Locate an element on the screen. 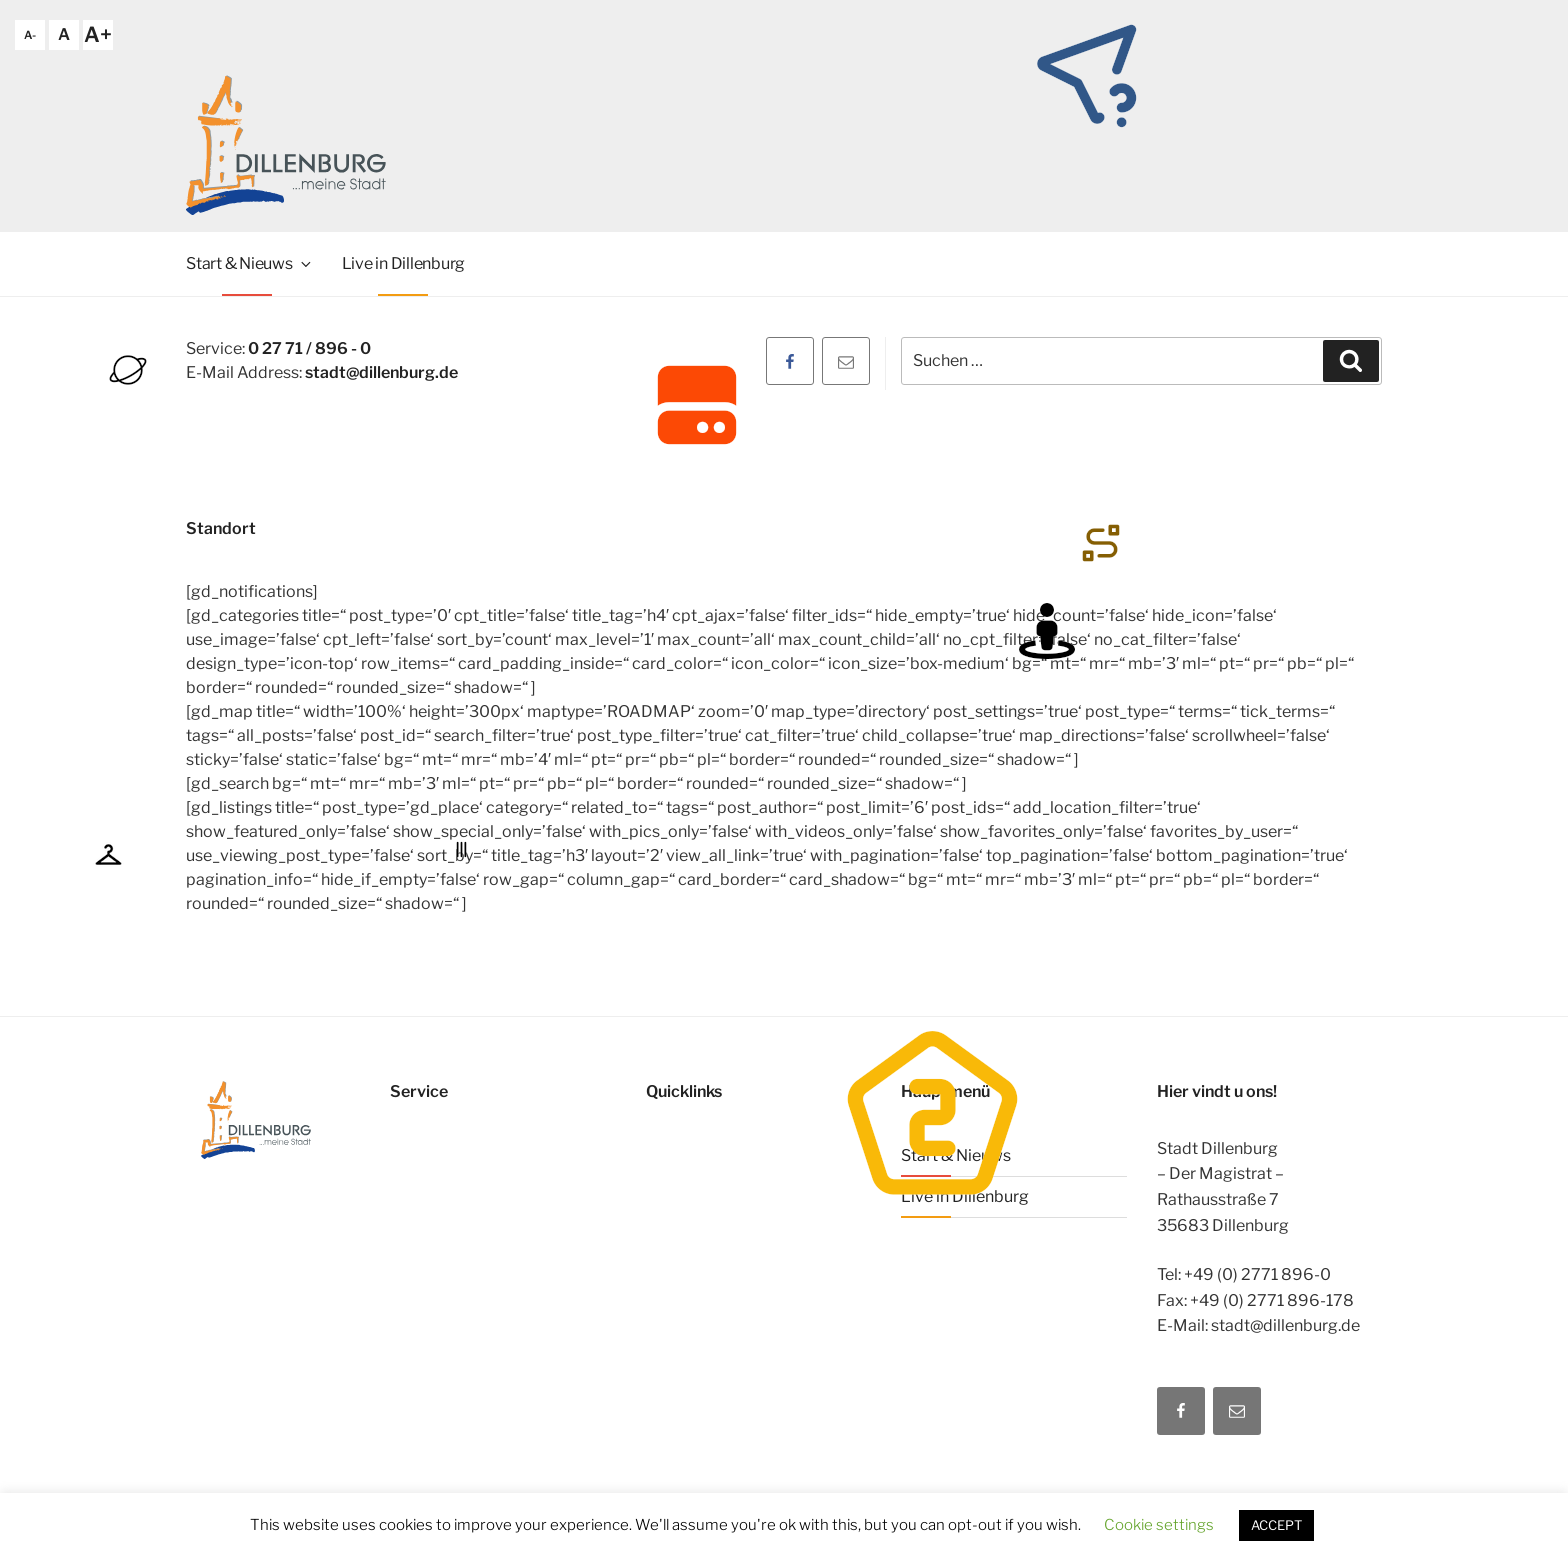 Image resolution: width=1568 pixels, height=1558 pixels. access street view mode is located at coordinates (1047, 631).